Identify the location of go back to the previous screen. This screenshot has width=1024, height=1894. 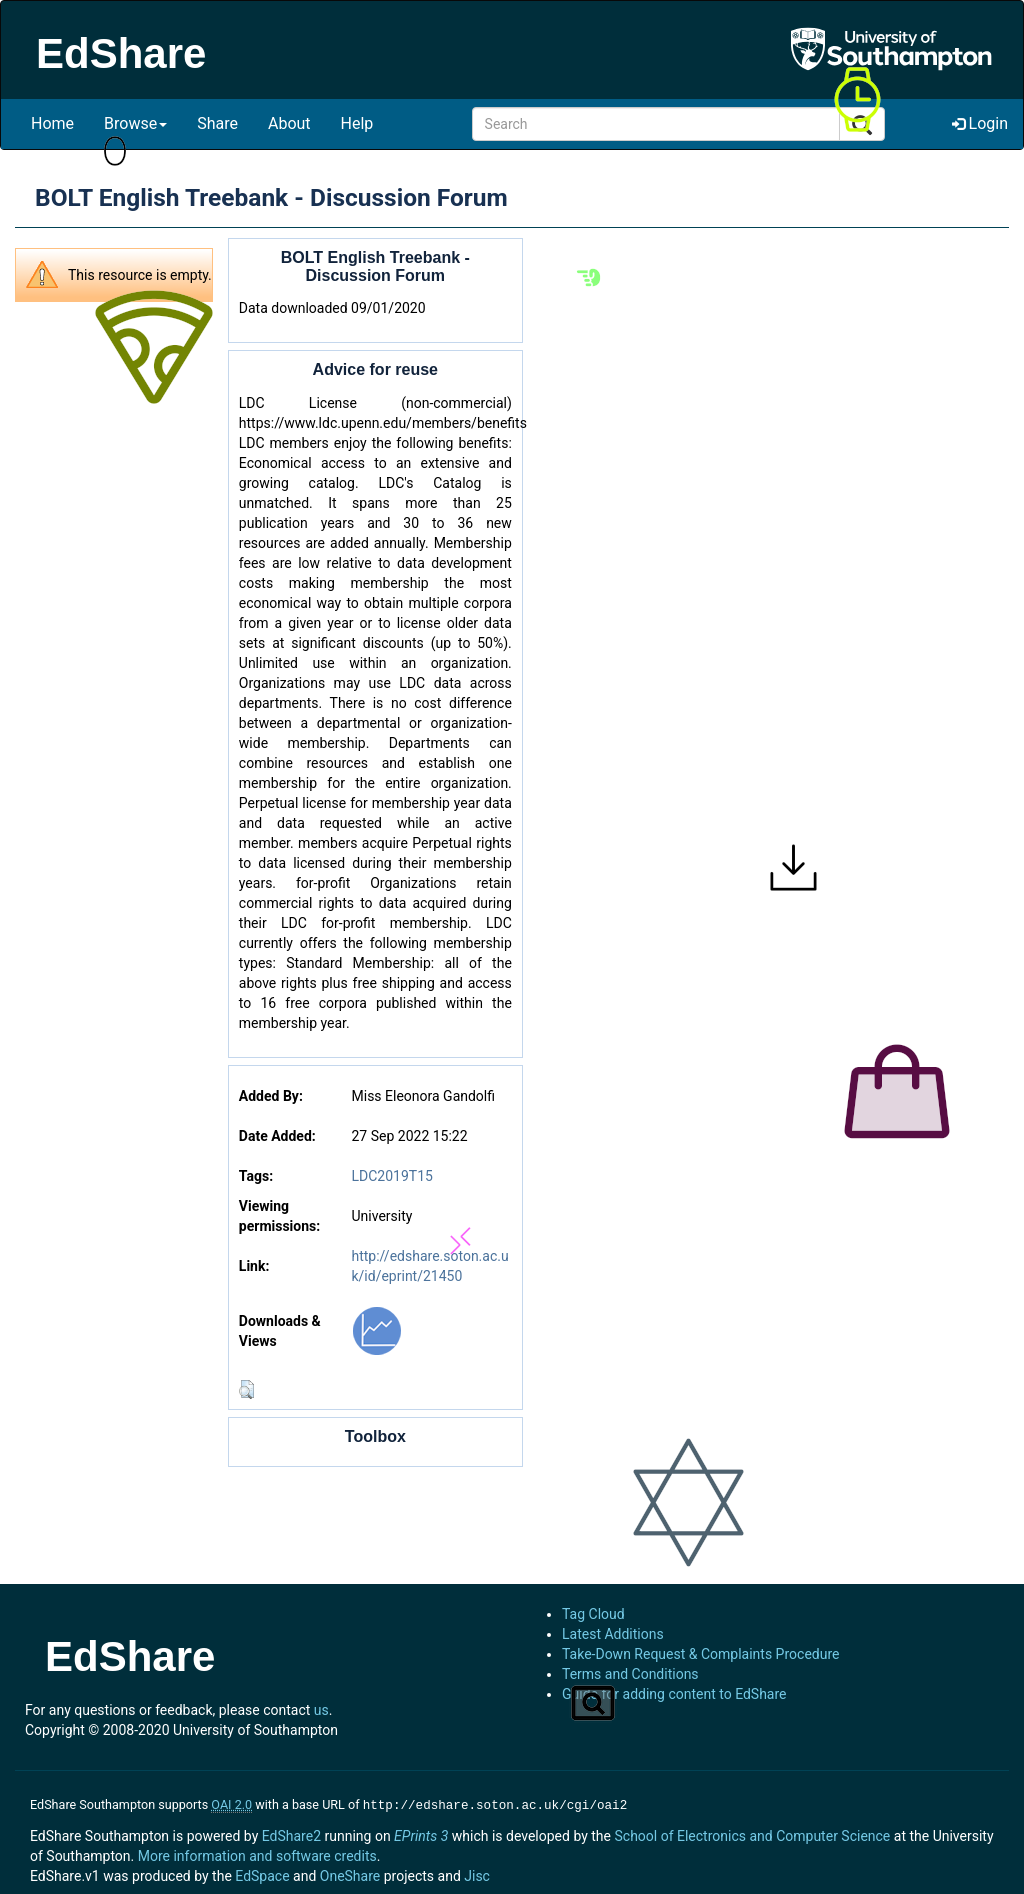
(588, 277).